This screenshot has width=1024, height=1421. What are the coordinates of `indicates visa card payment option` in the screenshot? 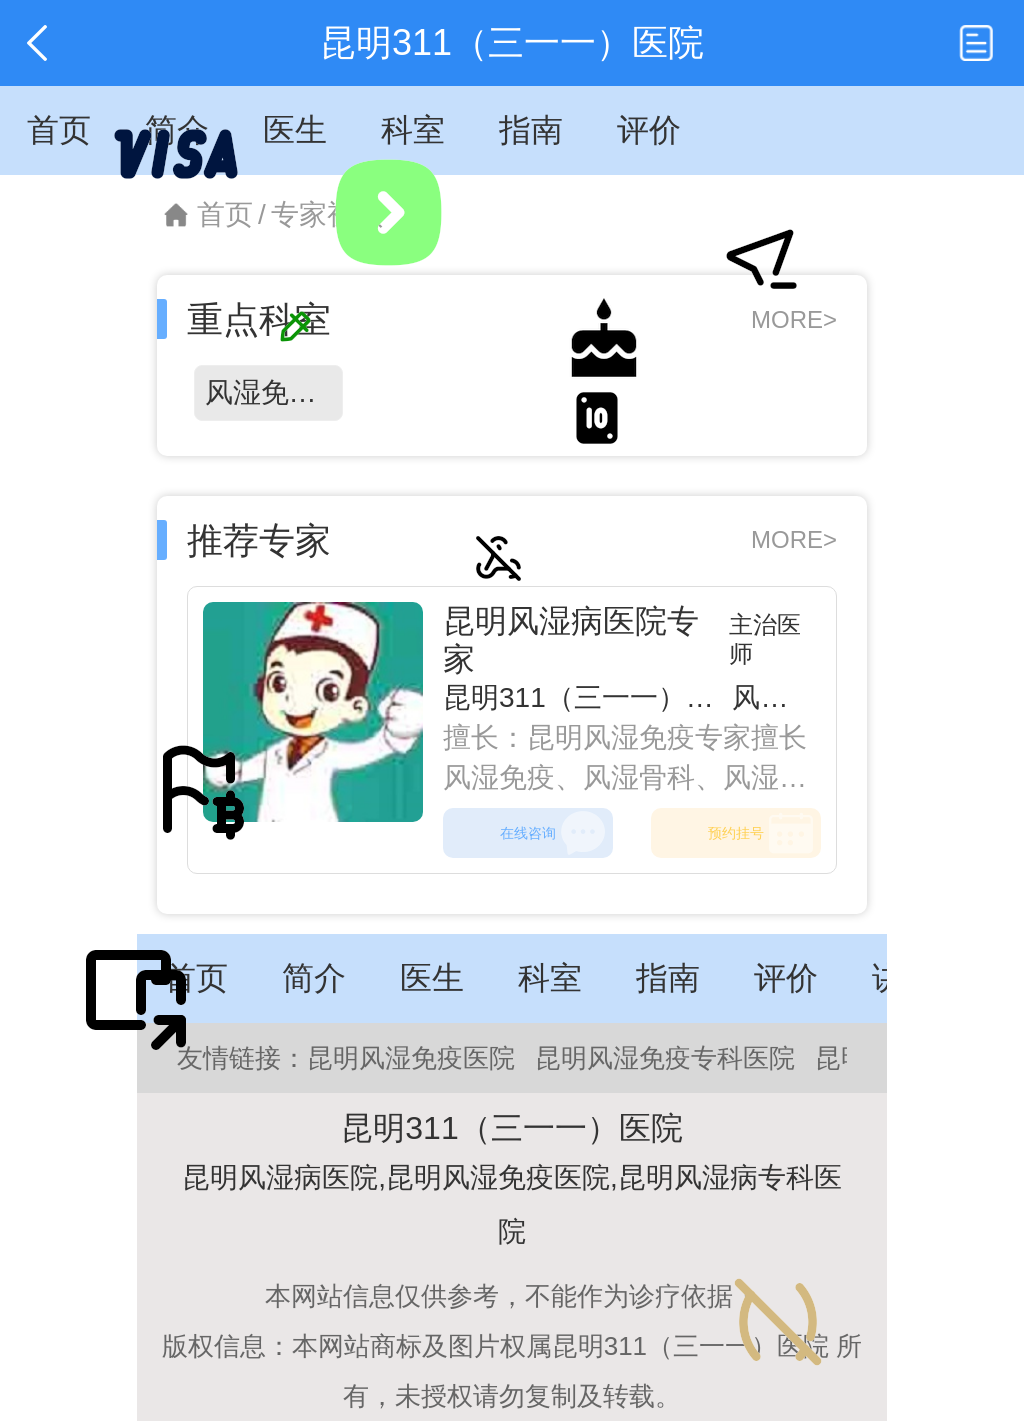 It's located at (176, 154).